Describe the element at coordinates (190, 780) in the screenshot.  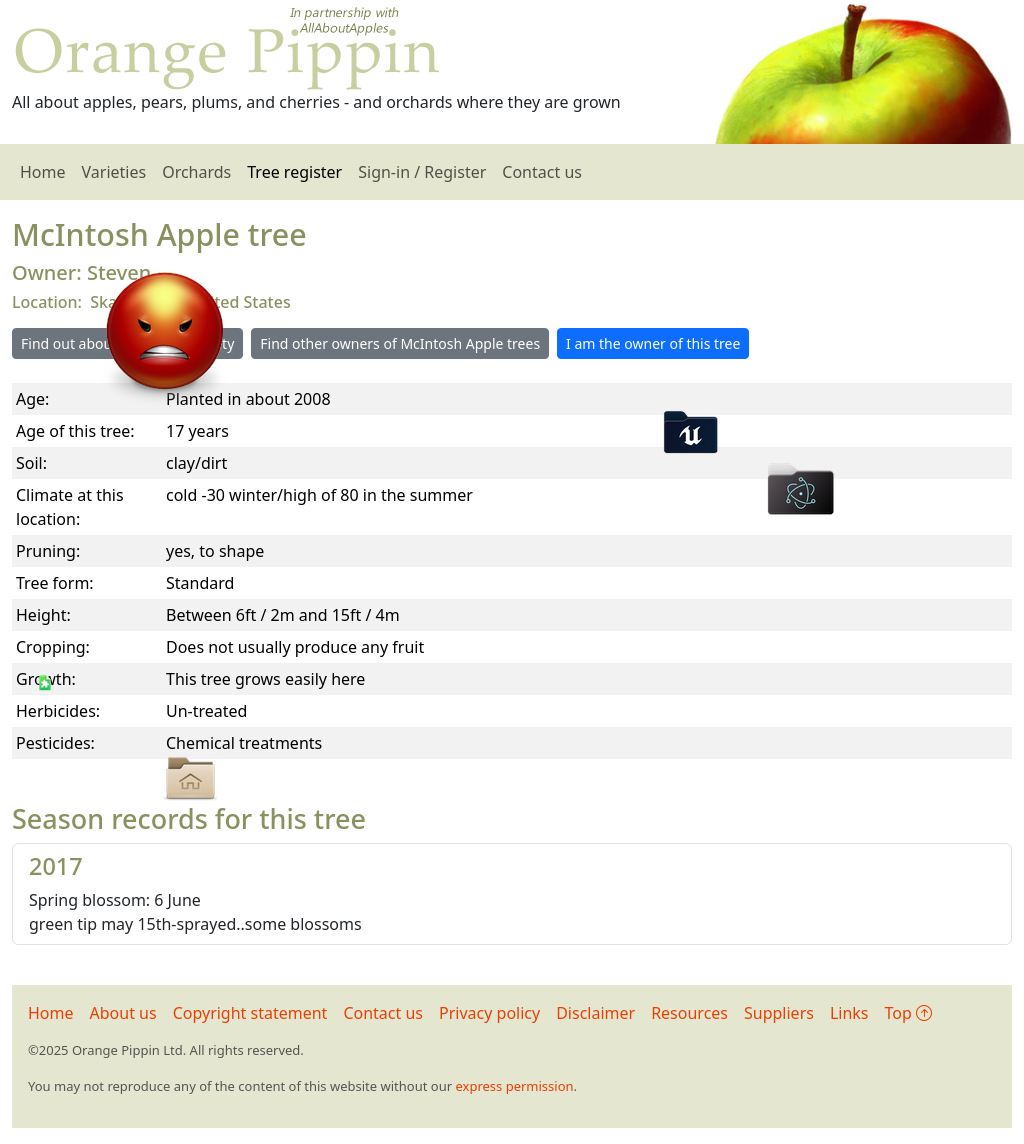
I see `access your home folder` at that location.